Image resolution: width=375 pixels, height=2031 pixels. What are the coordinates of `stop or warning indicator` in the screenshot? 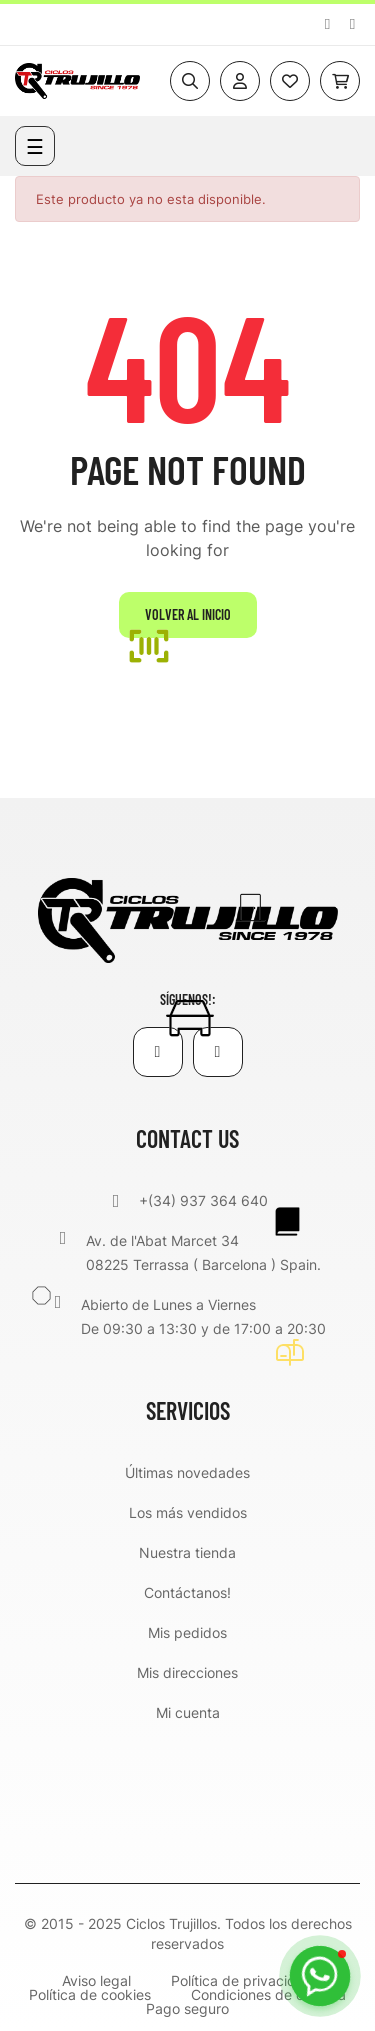 It's located at (41, 1295).